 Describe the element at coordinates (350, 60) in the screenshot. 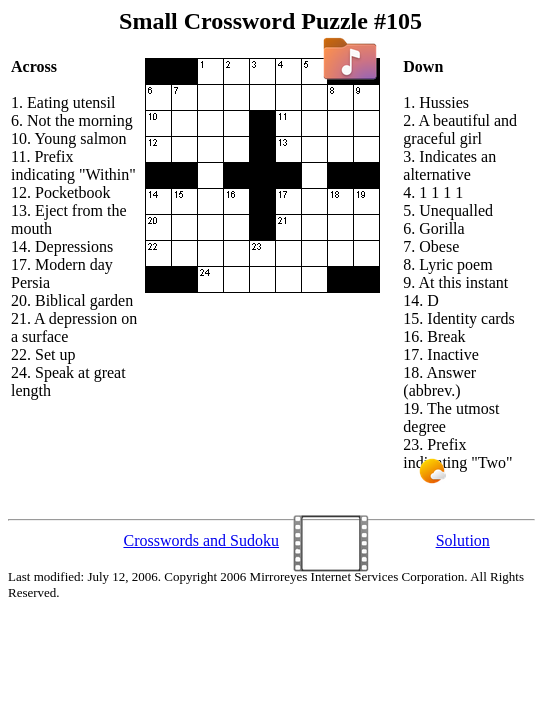

I see `open your music folder` at that location.